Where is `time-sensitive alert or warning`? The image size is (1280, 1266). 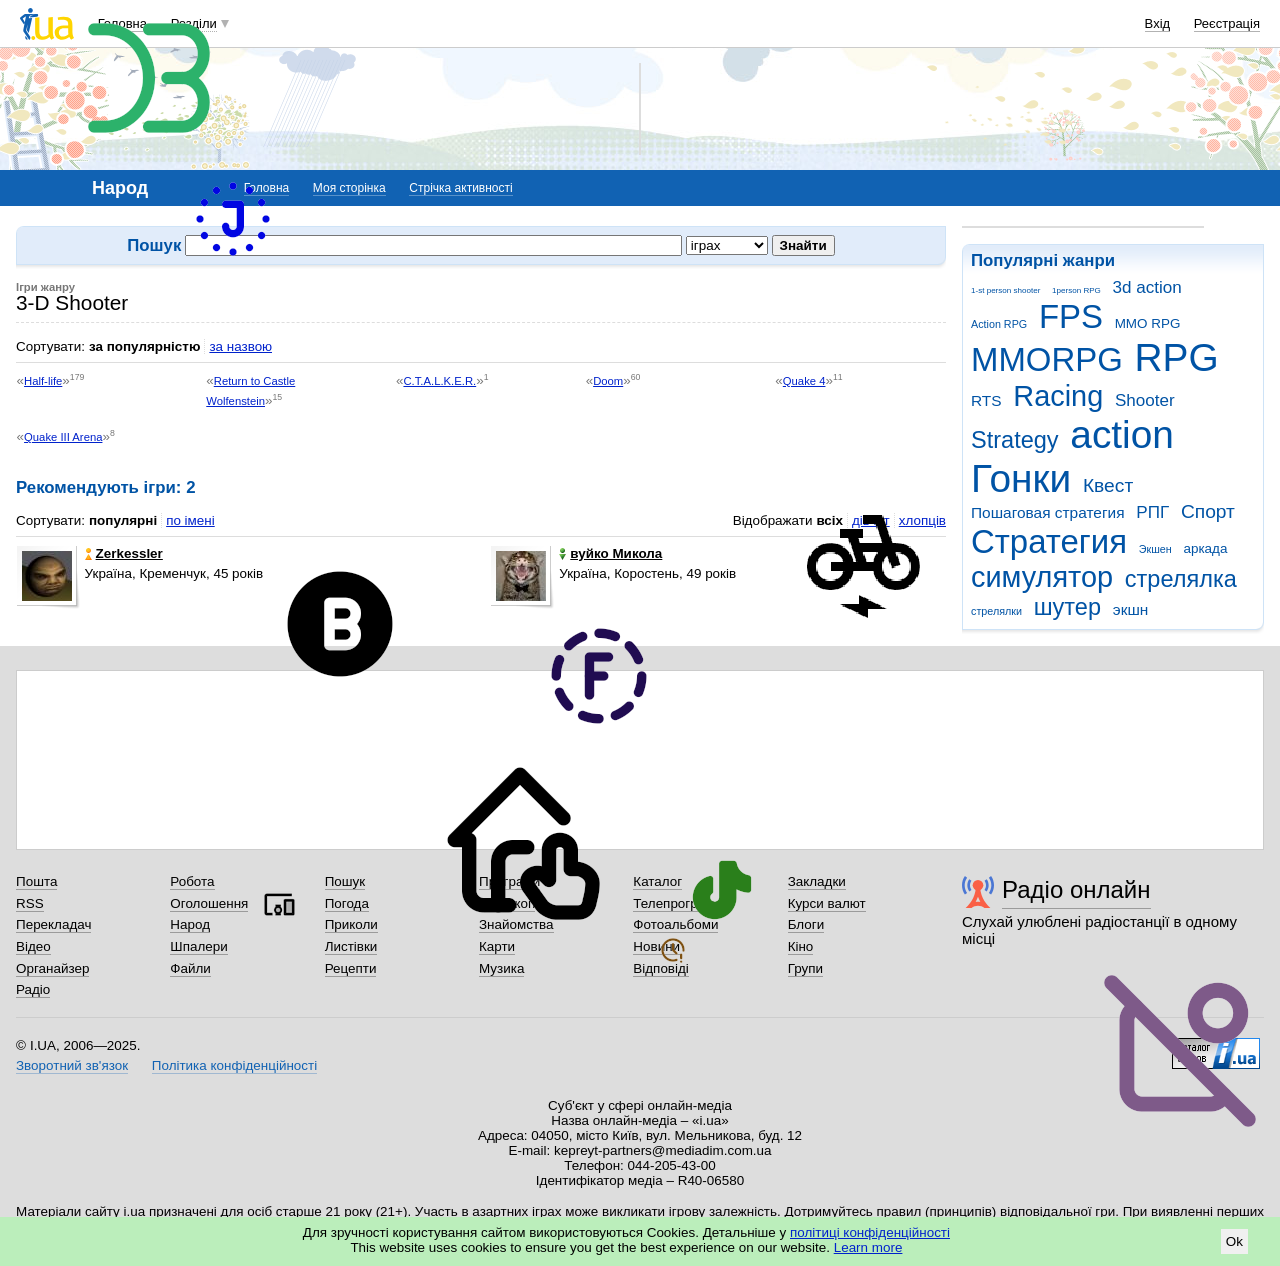
time-sensitive alert or warning is located at coordinates (673, 950).